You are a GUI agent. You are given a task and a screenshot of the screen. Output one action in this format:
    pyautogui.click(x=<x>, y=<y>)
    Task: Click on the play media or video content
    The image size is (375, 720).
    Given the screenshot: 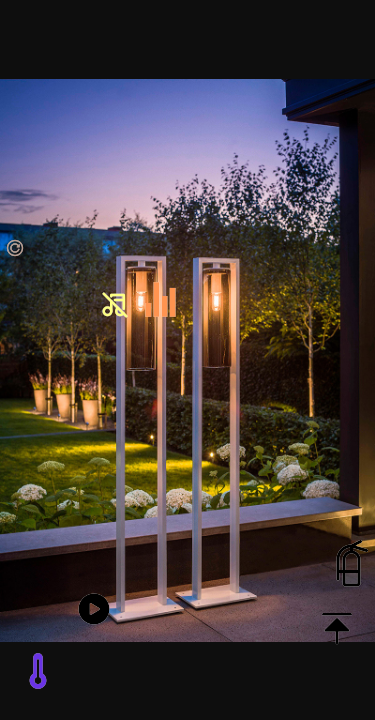 What is the action you would take?
    pyautogui.click(x=94, y=609)
    